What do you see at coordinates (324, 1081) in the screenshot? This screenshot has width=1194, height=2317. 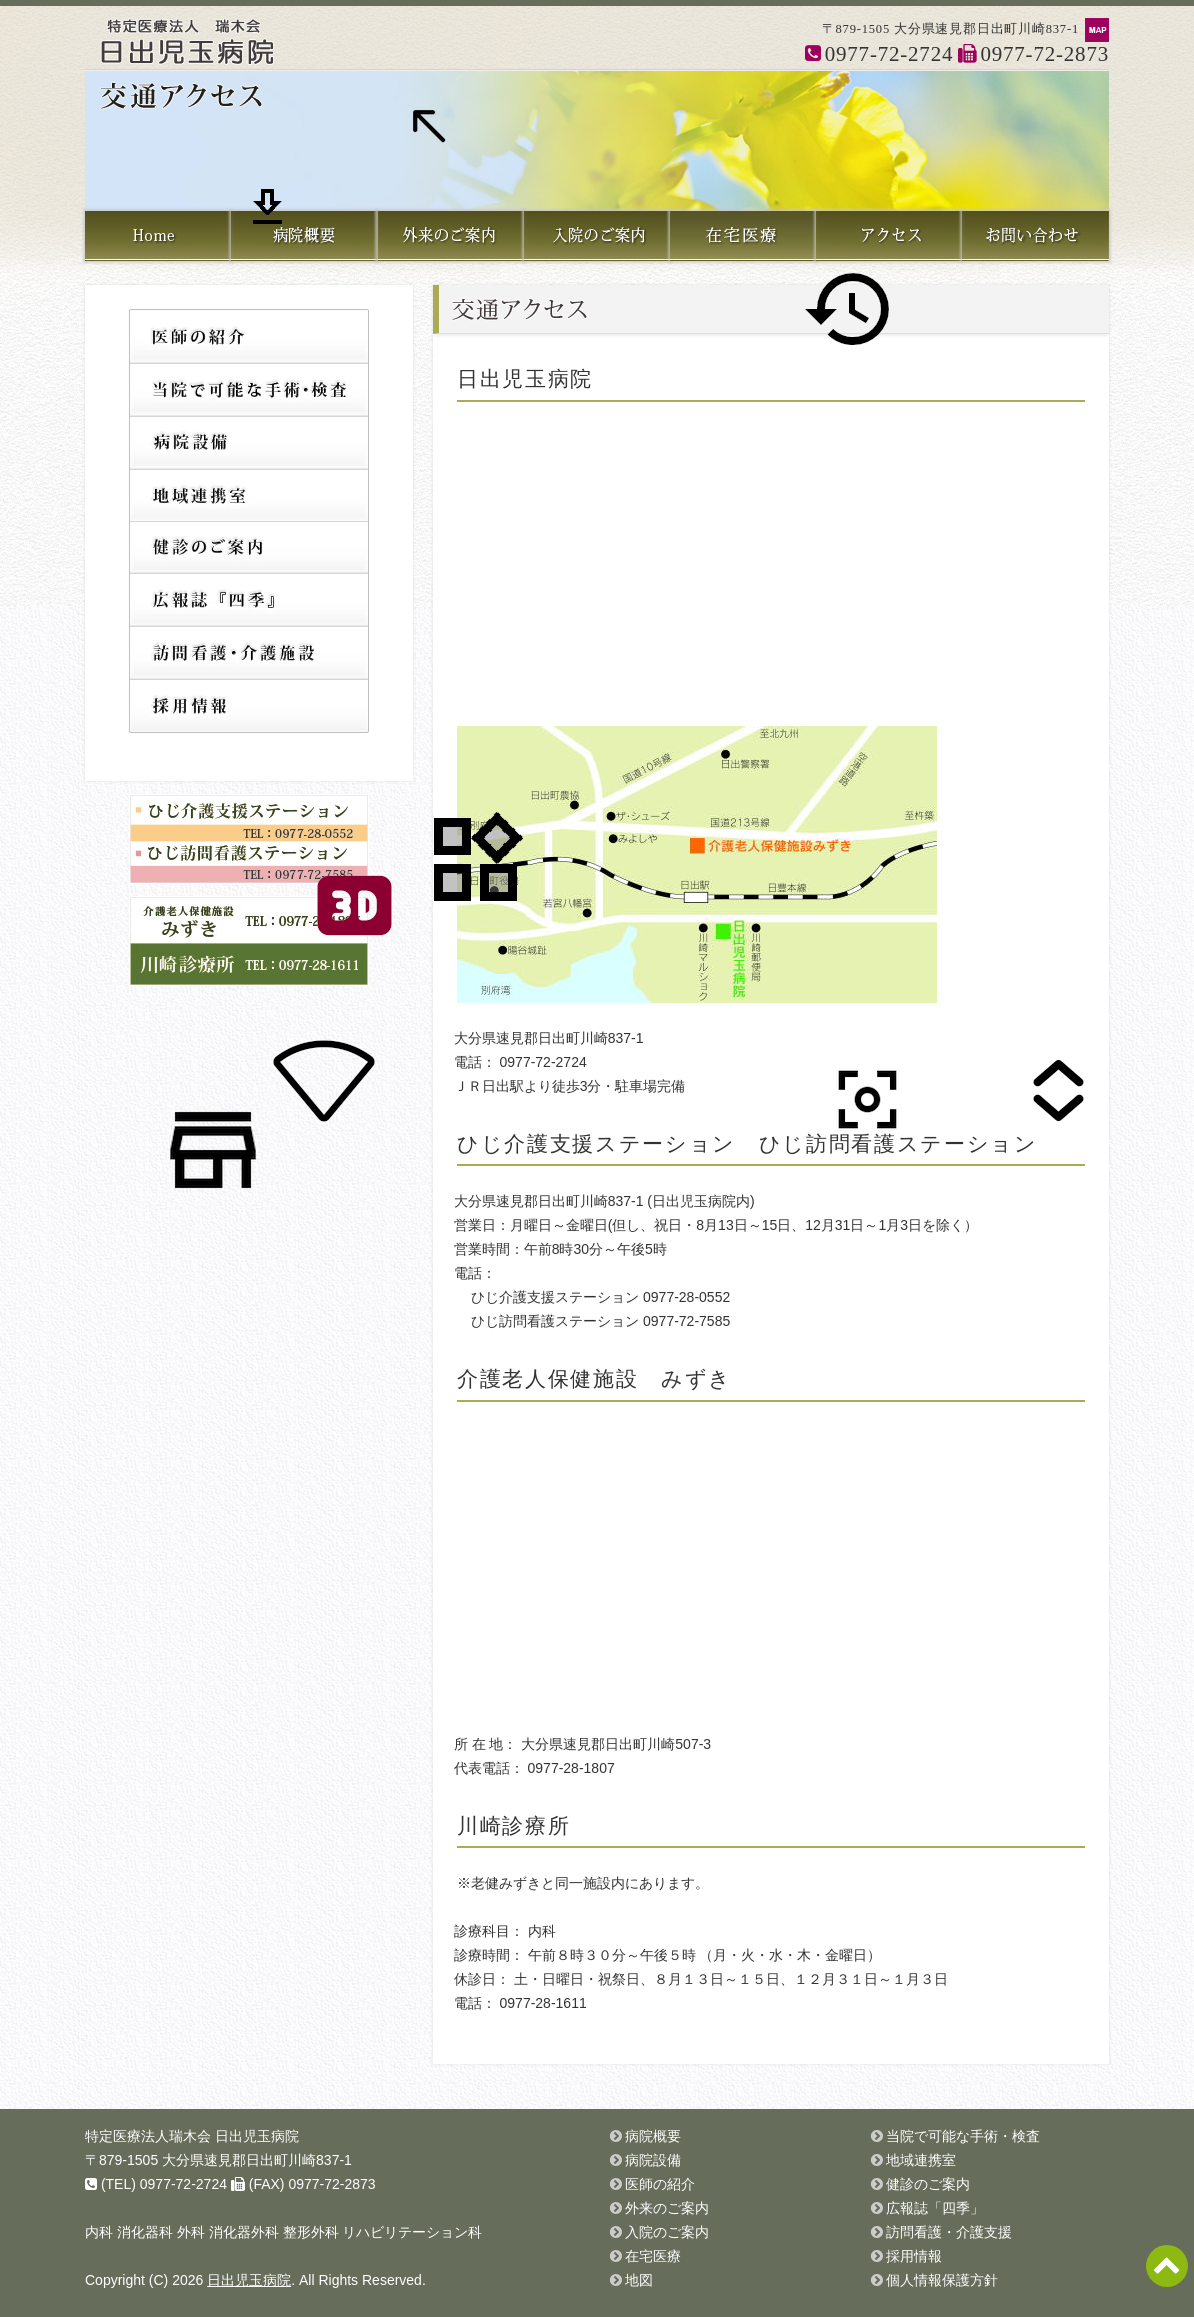 I see `no wifi connection available` at bounding box center [324, 1081].